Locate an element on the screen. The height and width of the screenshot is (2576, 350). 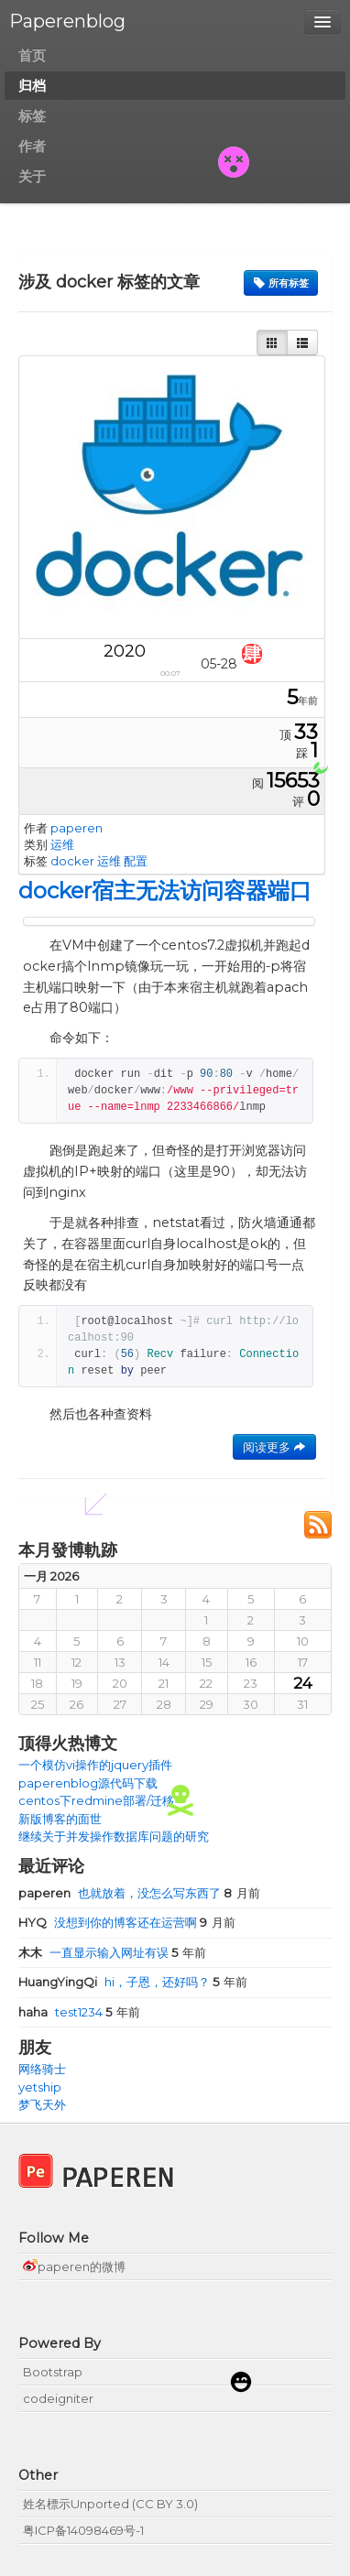
indicates a confused or overwhelmed state is located at coordinates (234, 162).